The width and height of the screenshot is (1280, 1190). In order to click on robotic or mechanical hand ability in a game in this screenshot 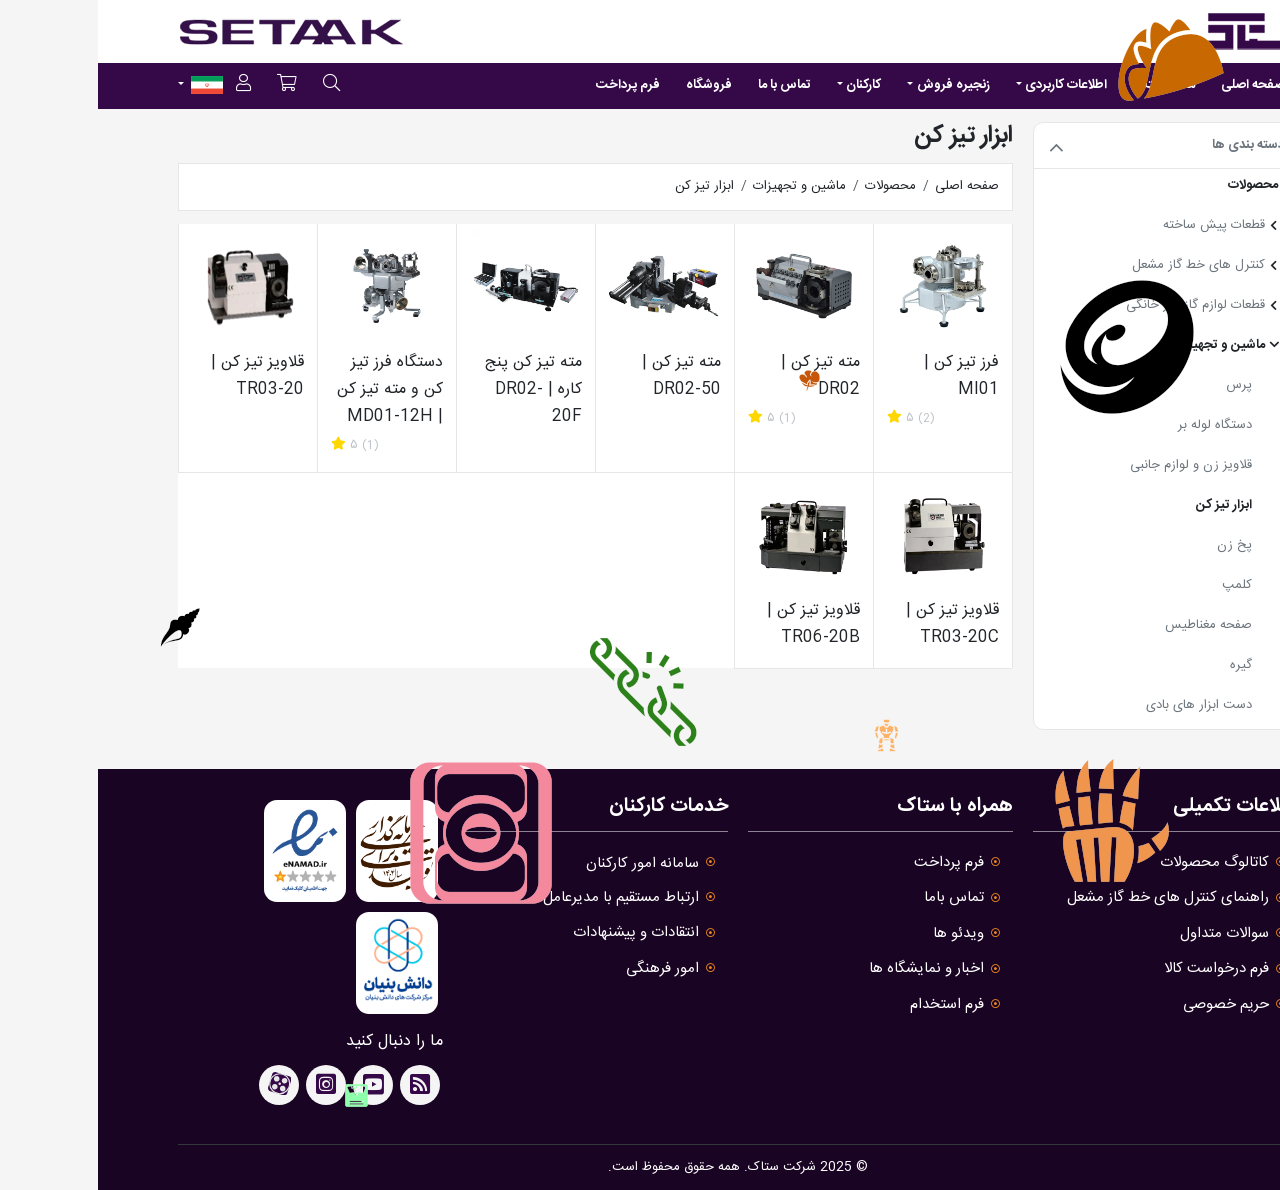, I will do `click(1106, 820)`.